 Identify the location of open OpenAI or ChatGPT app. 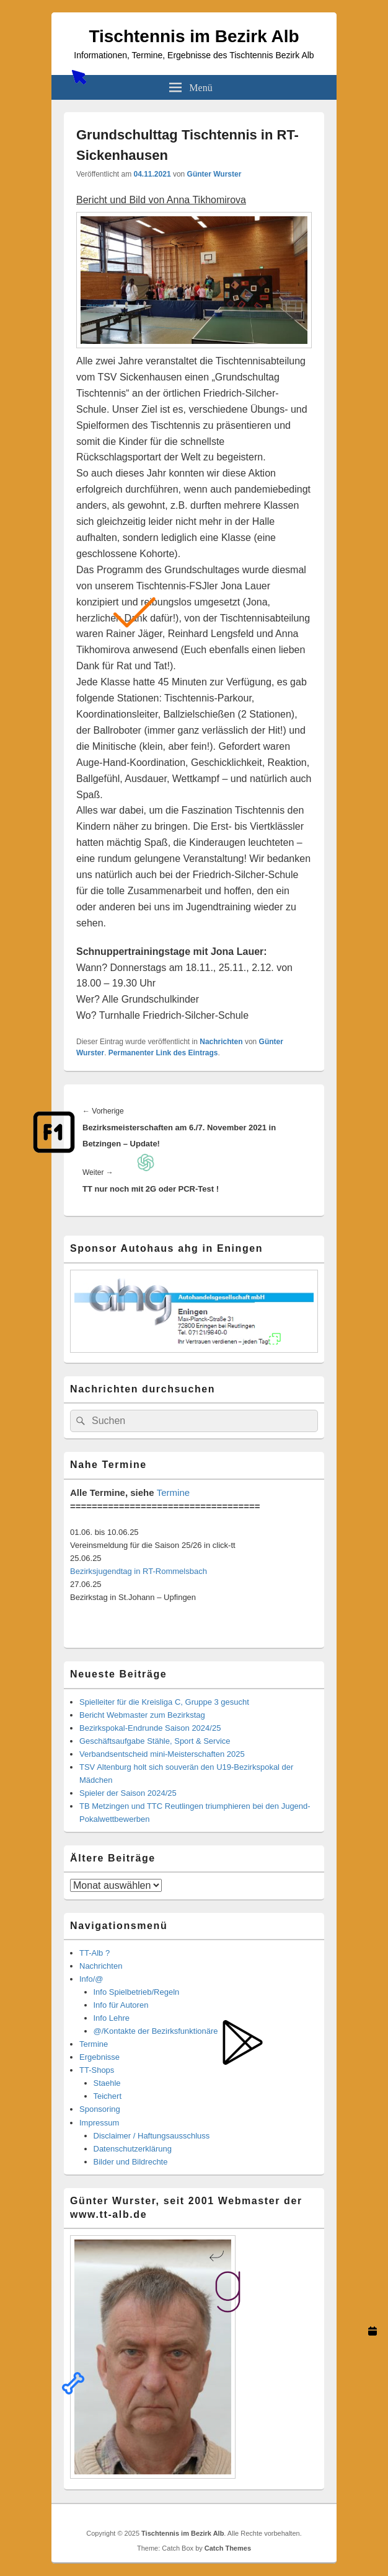
(146, 1163).